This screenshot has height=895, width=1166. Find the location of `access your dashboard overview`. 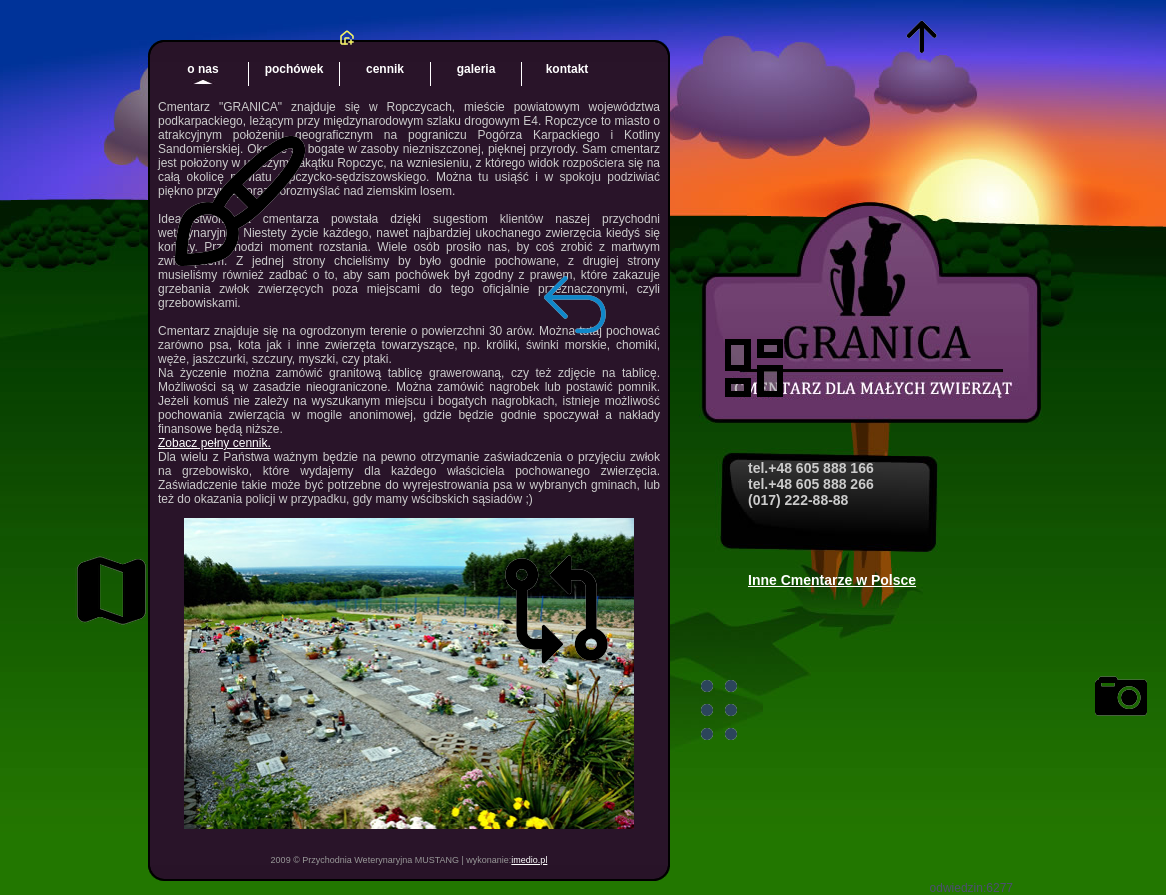

access your dashboard overview is located at coordinates (754, 368).